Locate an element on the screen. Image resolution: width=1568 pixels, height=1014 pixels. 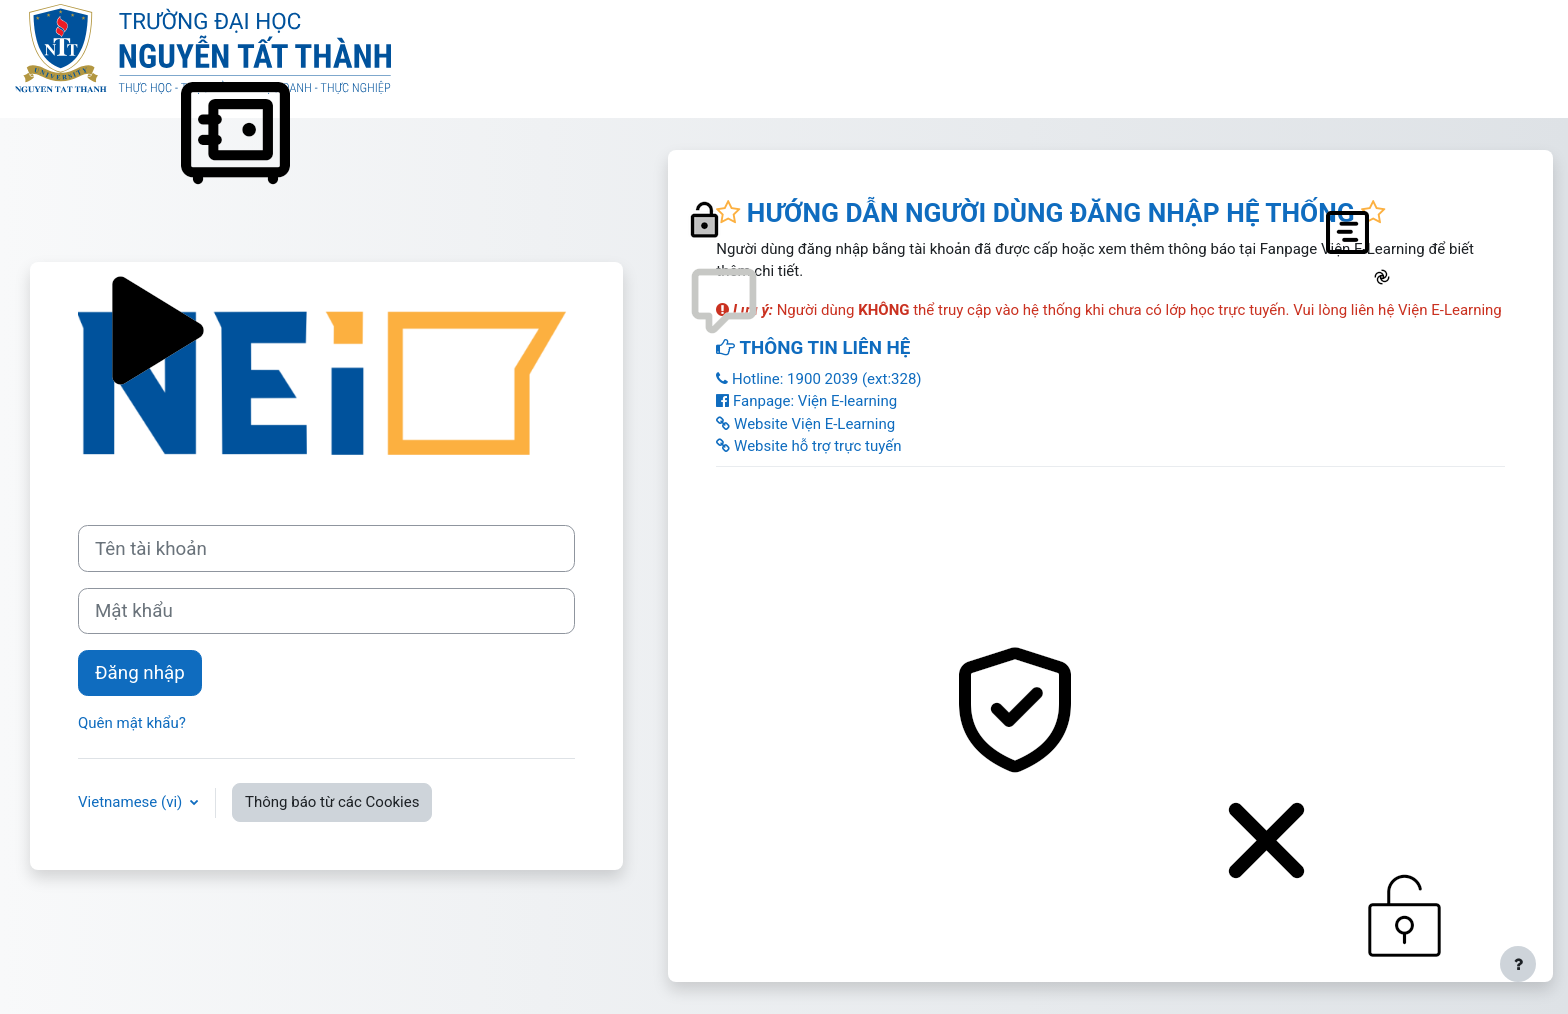
start or resume media playback is located at coordinates (145, 330).